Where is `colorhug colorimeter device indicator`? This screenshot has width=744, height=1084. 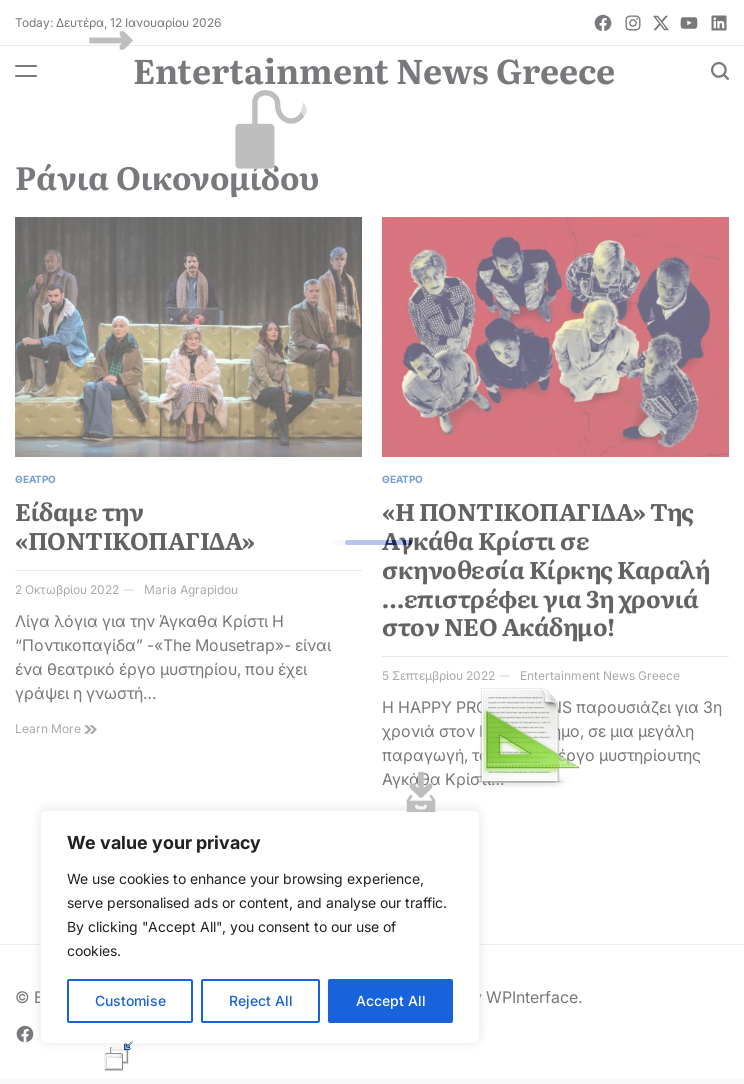 colorhug colorimeter device indicator is located at coordinates (269, 135).